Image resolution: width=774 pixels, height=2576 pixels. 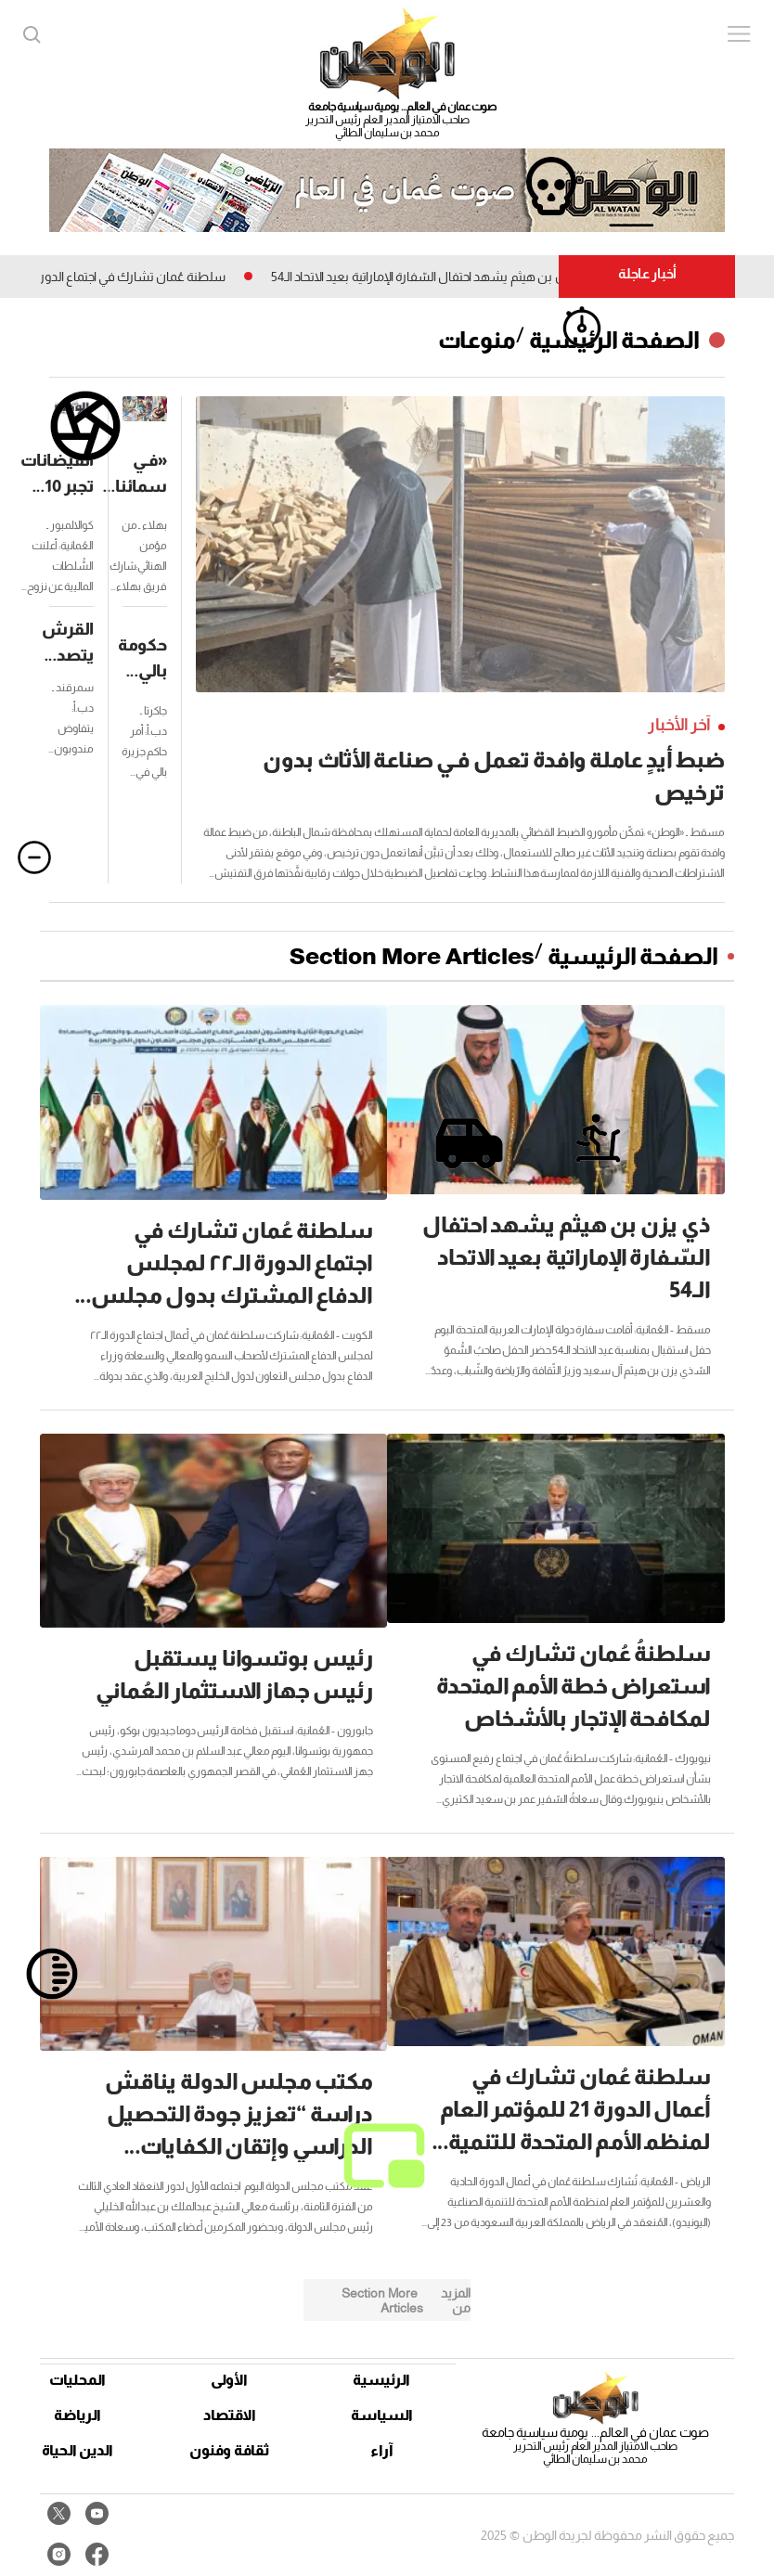 I want to click on toggle shadow effects on an element, so click(x=52, y=1974).